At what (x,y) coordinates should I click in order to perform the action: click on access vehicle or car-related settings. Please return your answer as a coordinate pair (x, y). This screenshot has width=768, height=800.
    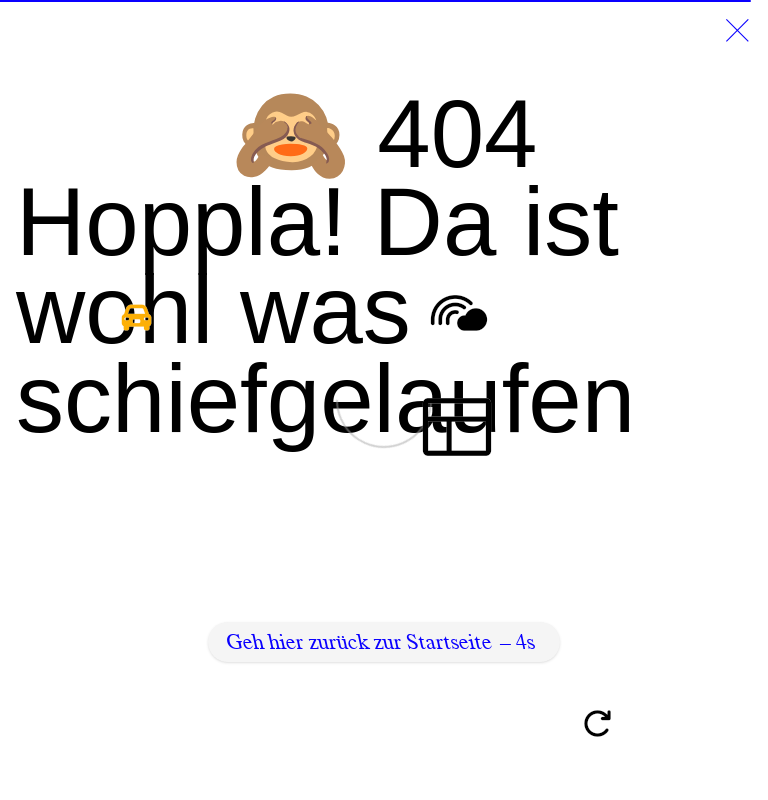
    Looking at the image, I should click on (136, 317).